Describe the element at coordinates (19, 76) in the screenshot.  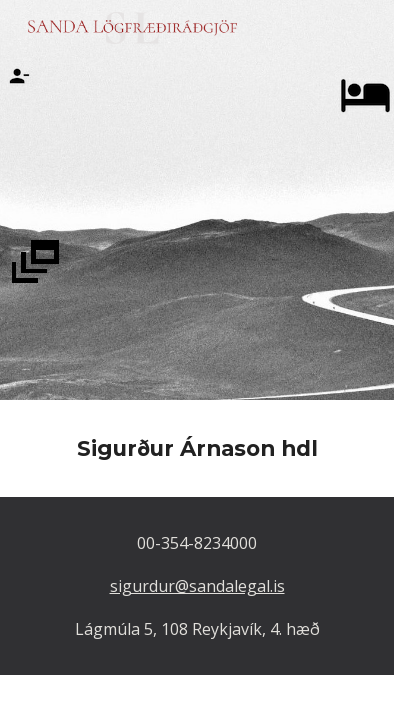
I see `remove a contact or friend` at that location.